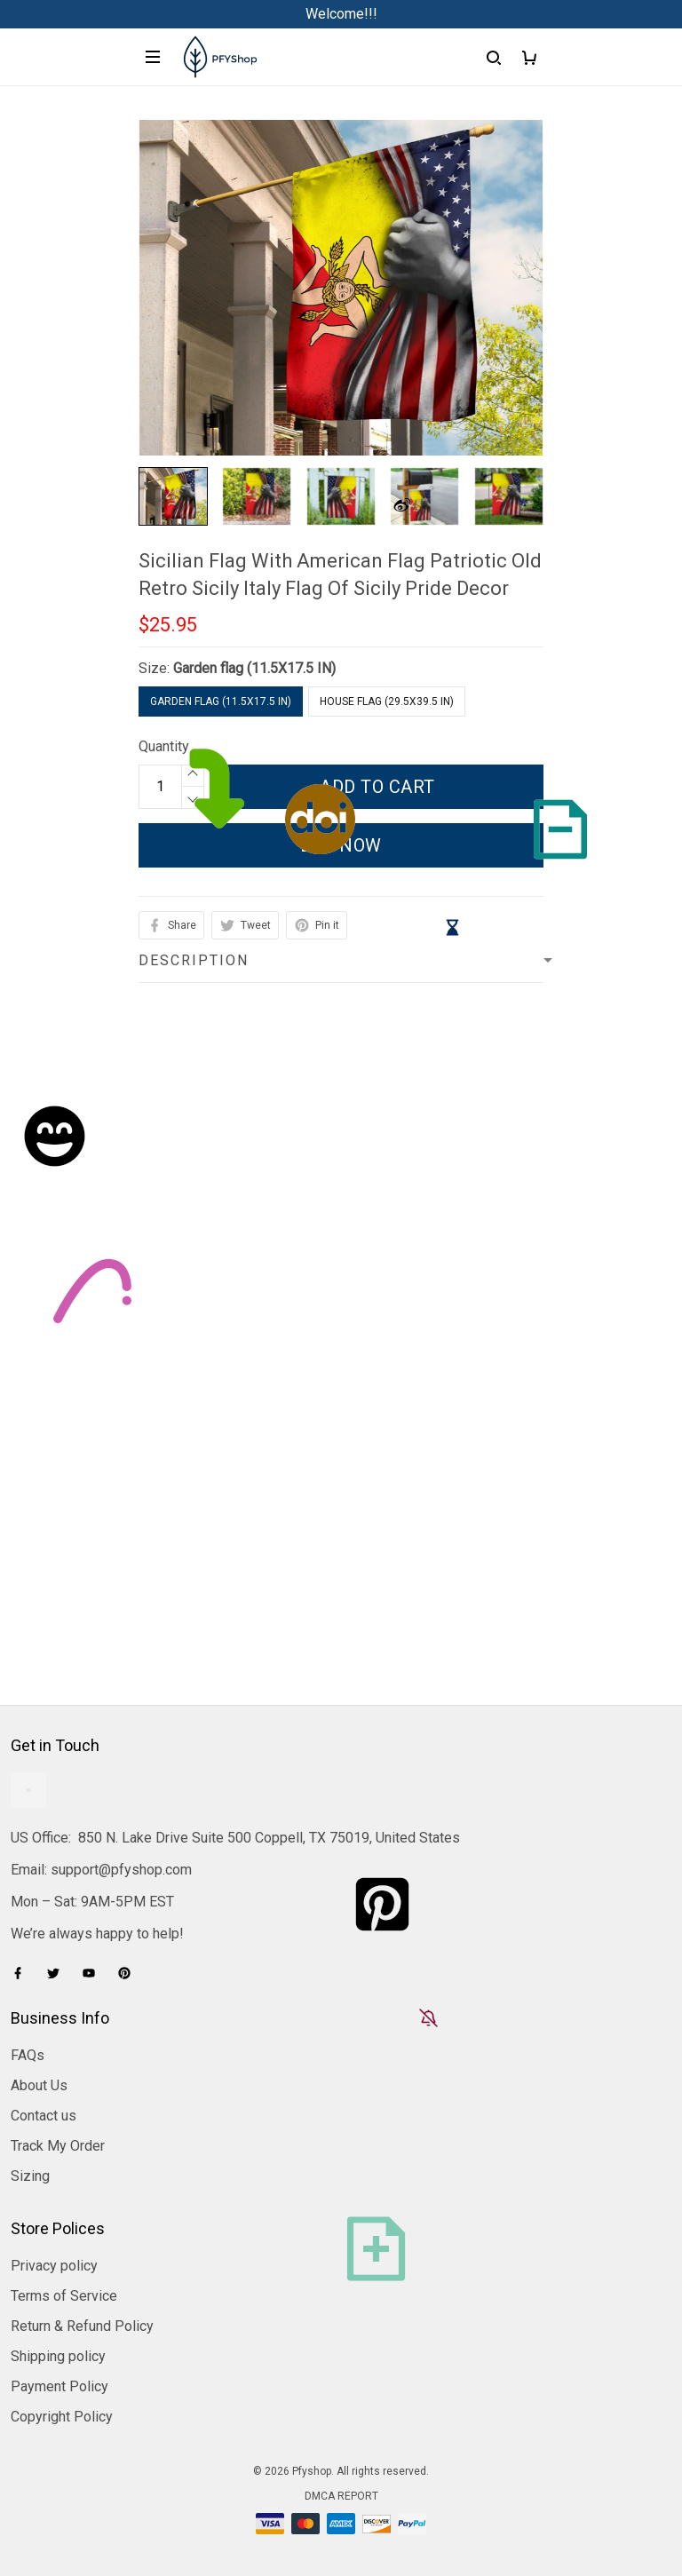 This screenshot has height=2576, width=682. What do you see at coordinates (428, 2017) in the screenshot?
I see `mute notifications` at bounding box center [428, 2017].